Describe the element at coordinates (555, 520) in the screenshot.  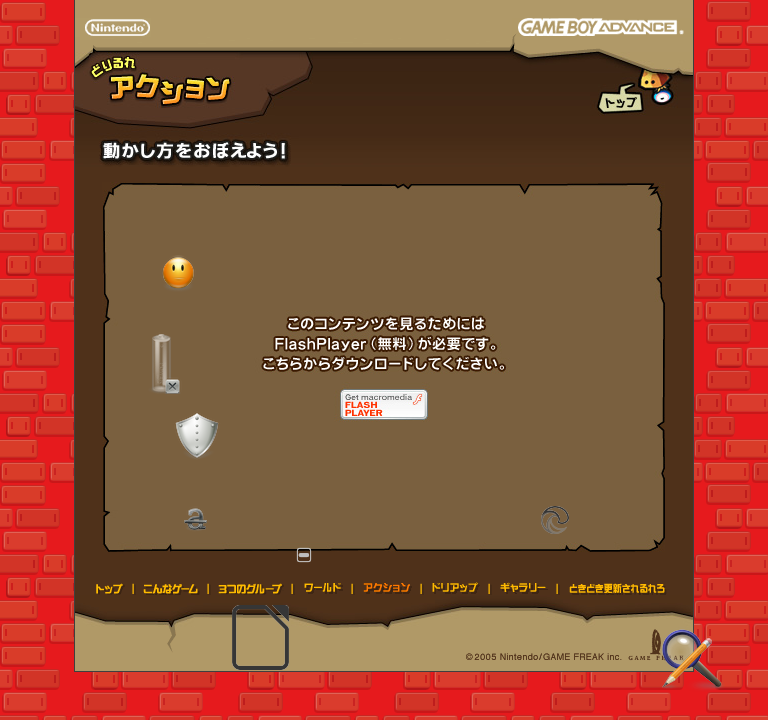
I see `open microsoft edge browser` at that location.